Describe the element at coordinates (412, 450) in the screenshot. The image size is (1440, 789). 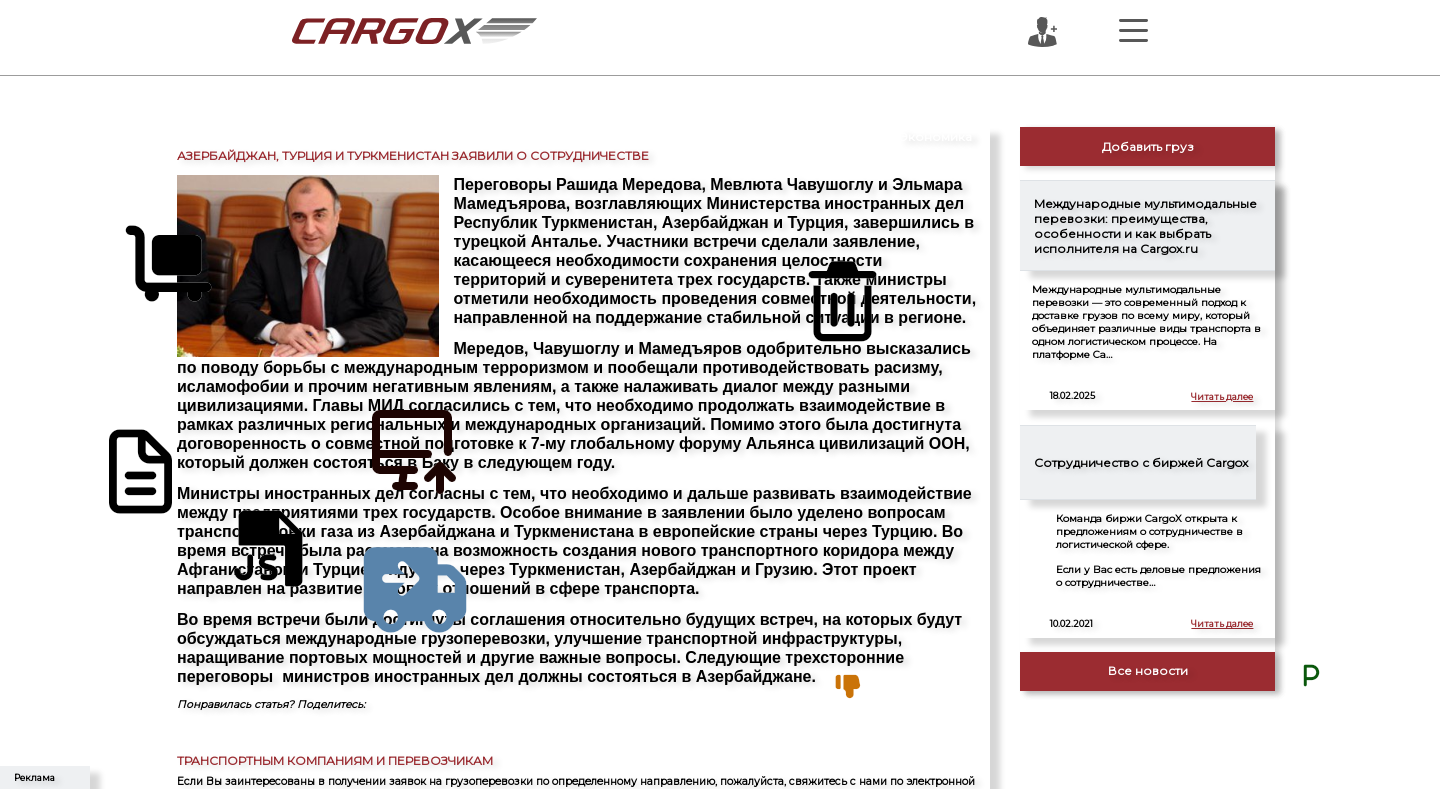
I see `upload content to desktop computer` at that location.